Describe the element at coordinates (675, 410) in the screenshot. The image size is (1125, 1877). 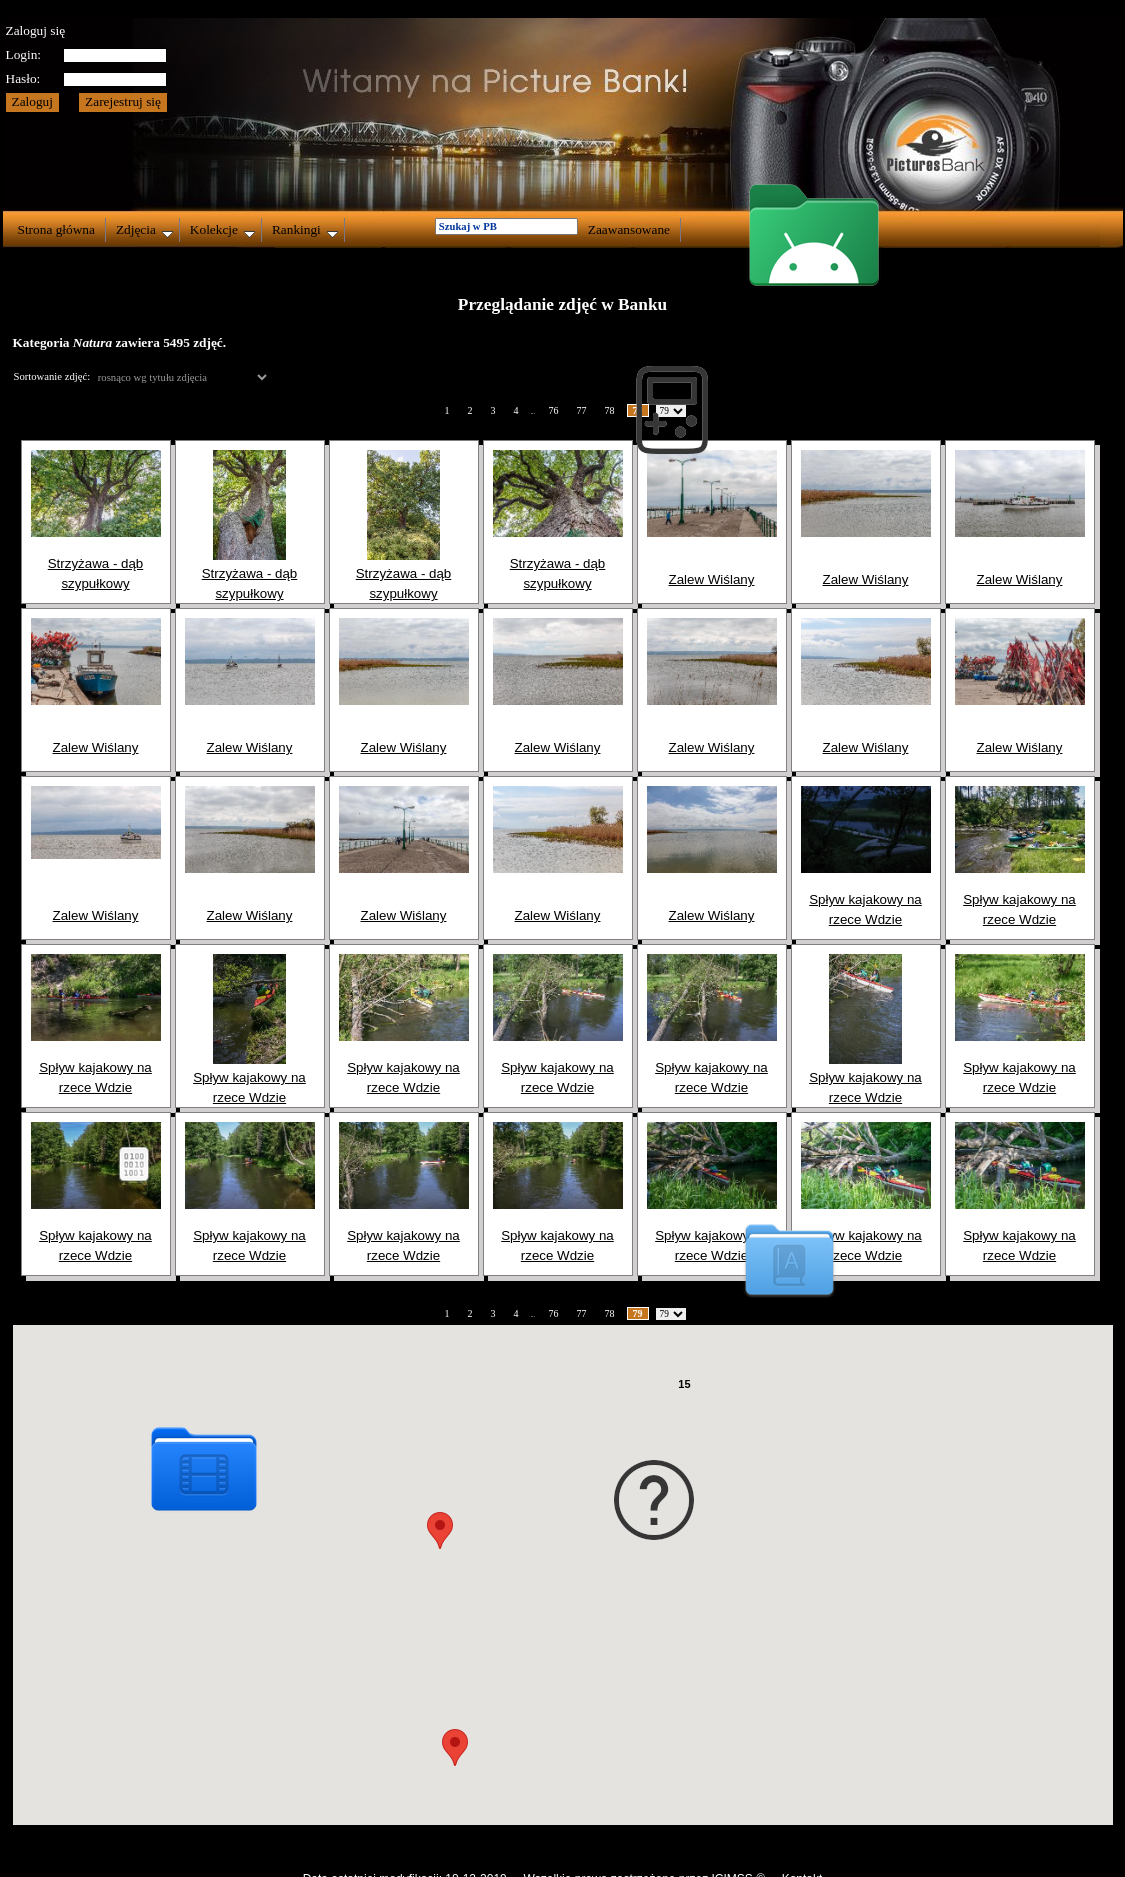
I see `open the games app` at that location.